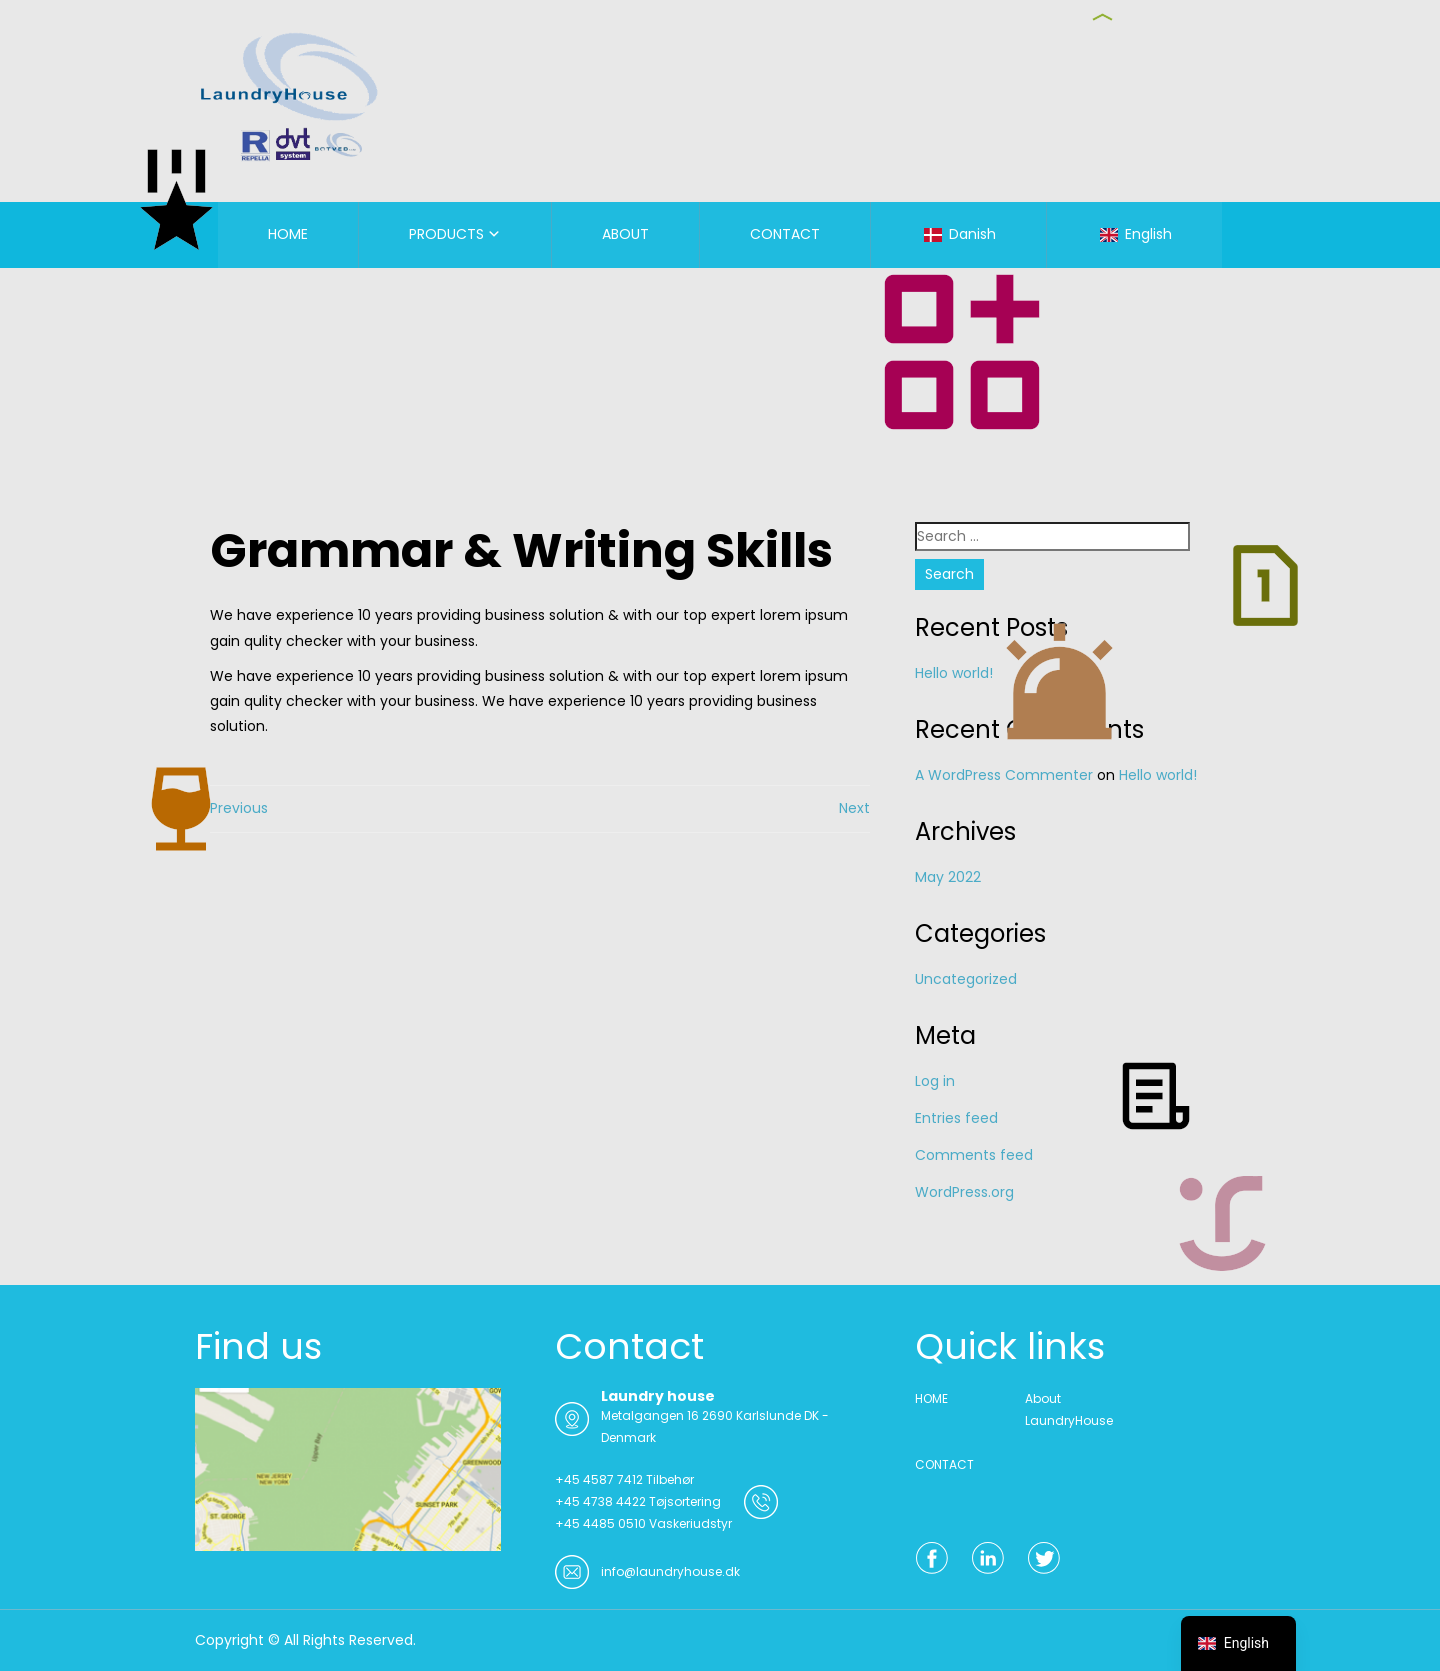 This screenshot has height=1671, width=1440. Describe the element at coordinates (176, 197) in the screenshot. I see `indicates an achievement or award earned` at that location.